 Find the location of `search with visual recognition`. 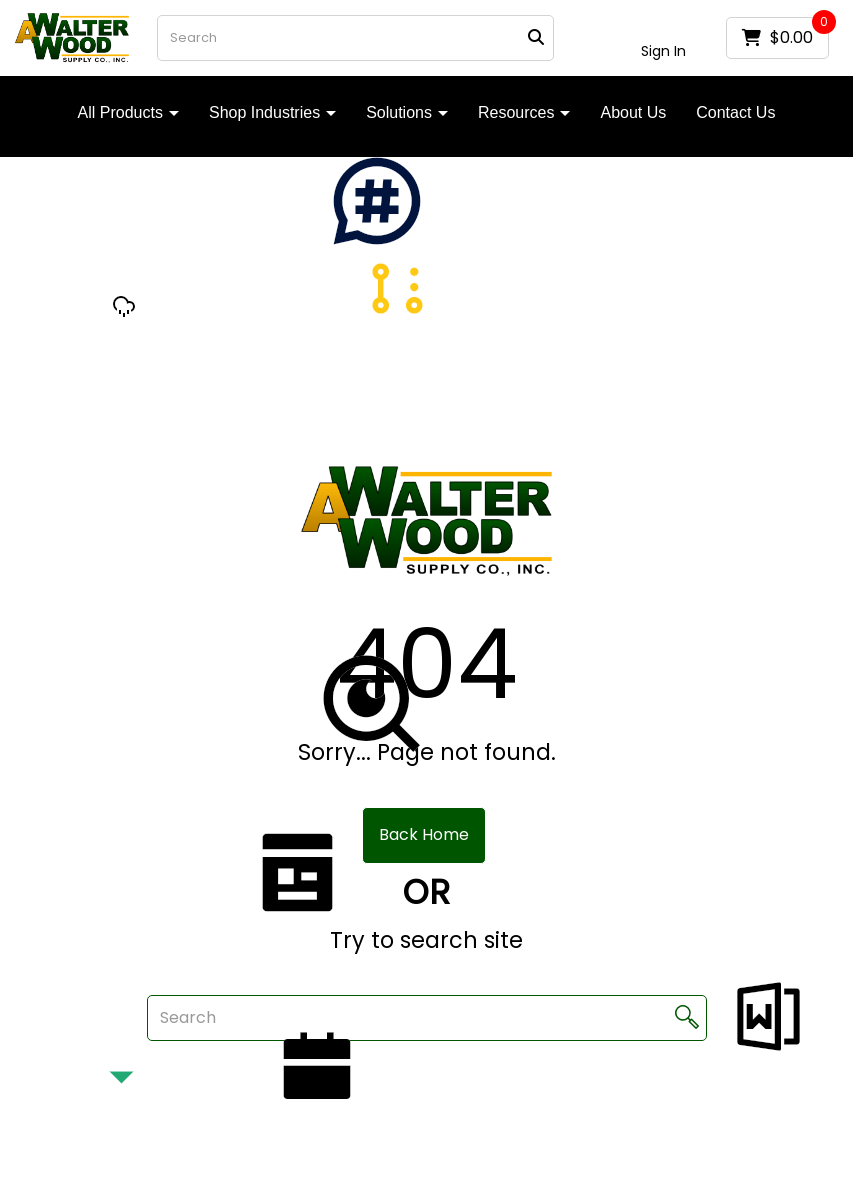

search with visual recognition is located at coordinates (371, 703).